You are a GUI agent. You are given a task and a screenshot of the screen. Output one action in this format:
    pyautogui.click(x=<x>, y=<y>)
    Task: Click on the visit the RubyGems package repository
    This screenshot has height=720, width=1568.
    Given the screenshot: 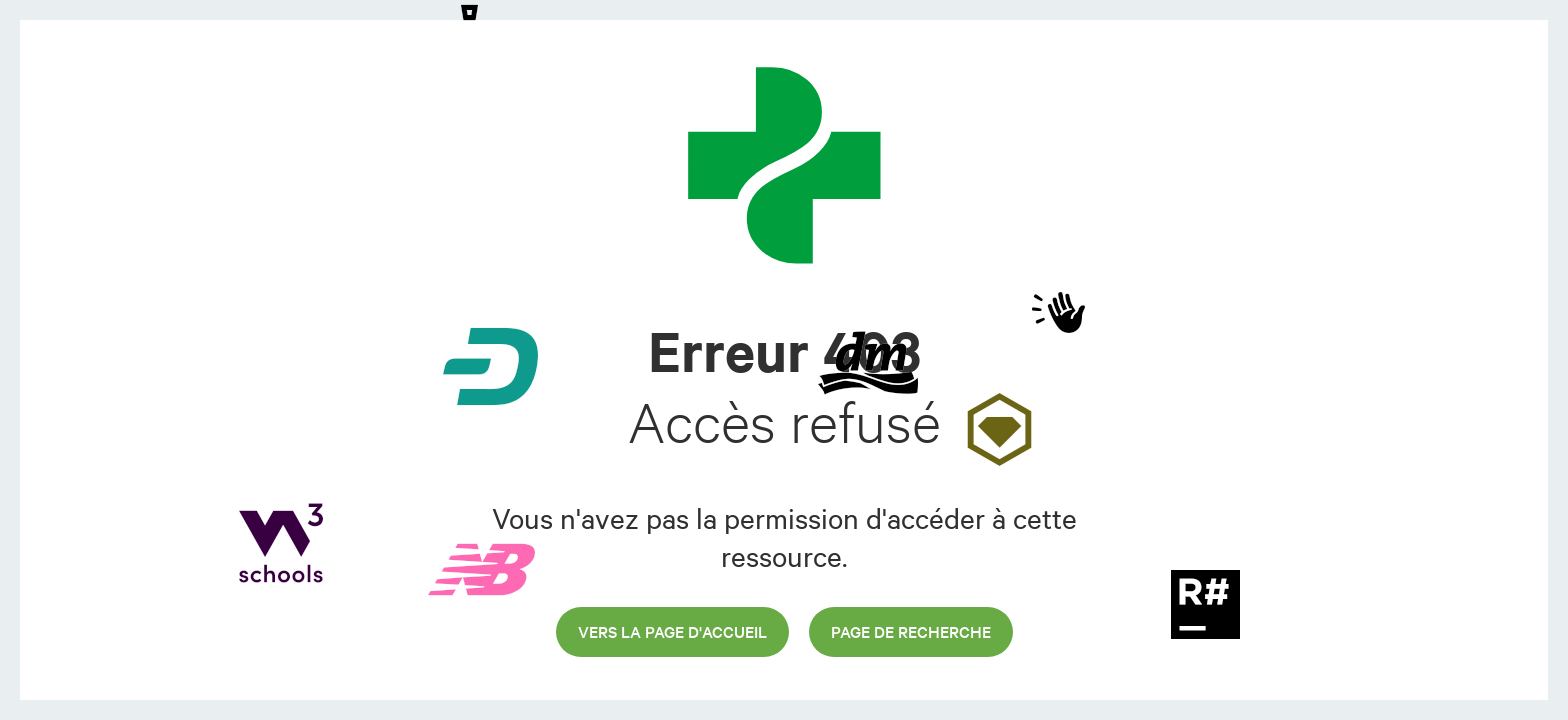 What is the action you would take?
    pyautogui.click(x=999, y=429)
    